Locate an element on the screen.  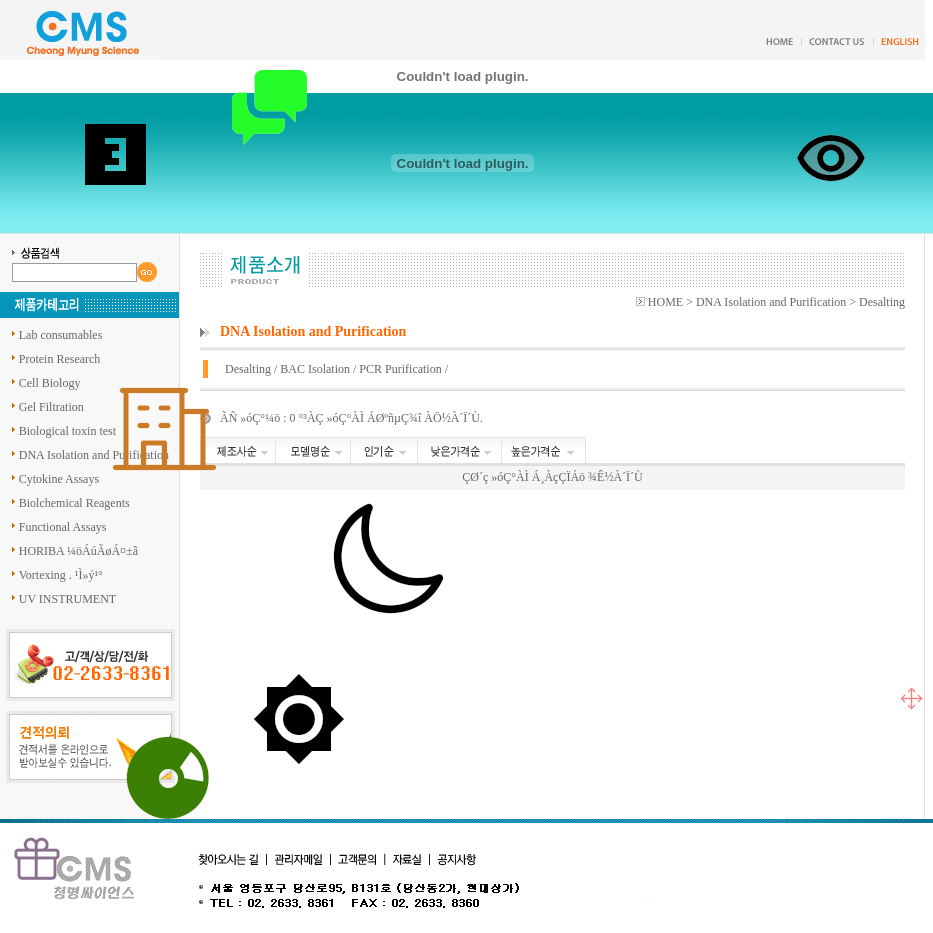
enable dark mode is located at coordinates (388, 558).